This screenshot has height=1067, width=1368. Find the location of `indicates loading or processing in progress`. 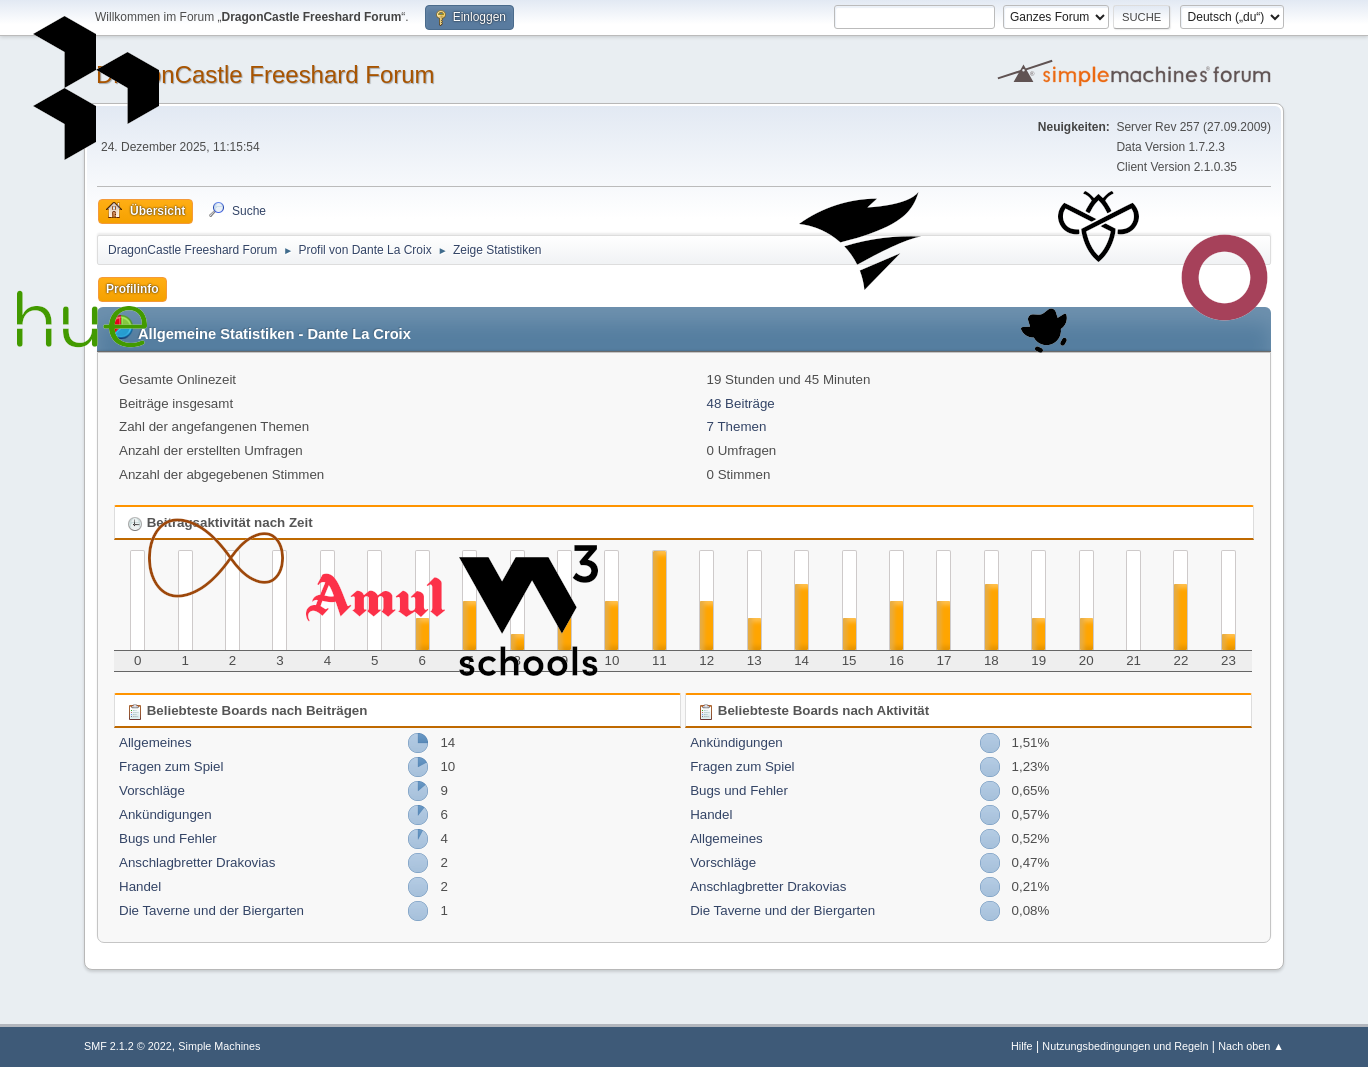

indicates loading or processing in progress is located at coordinates (1224, 277).